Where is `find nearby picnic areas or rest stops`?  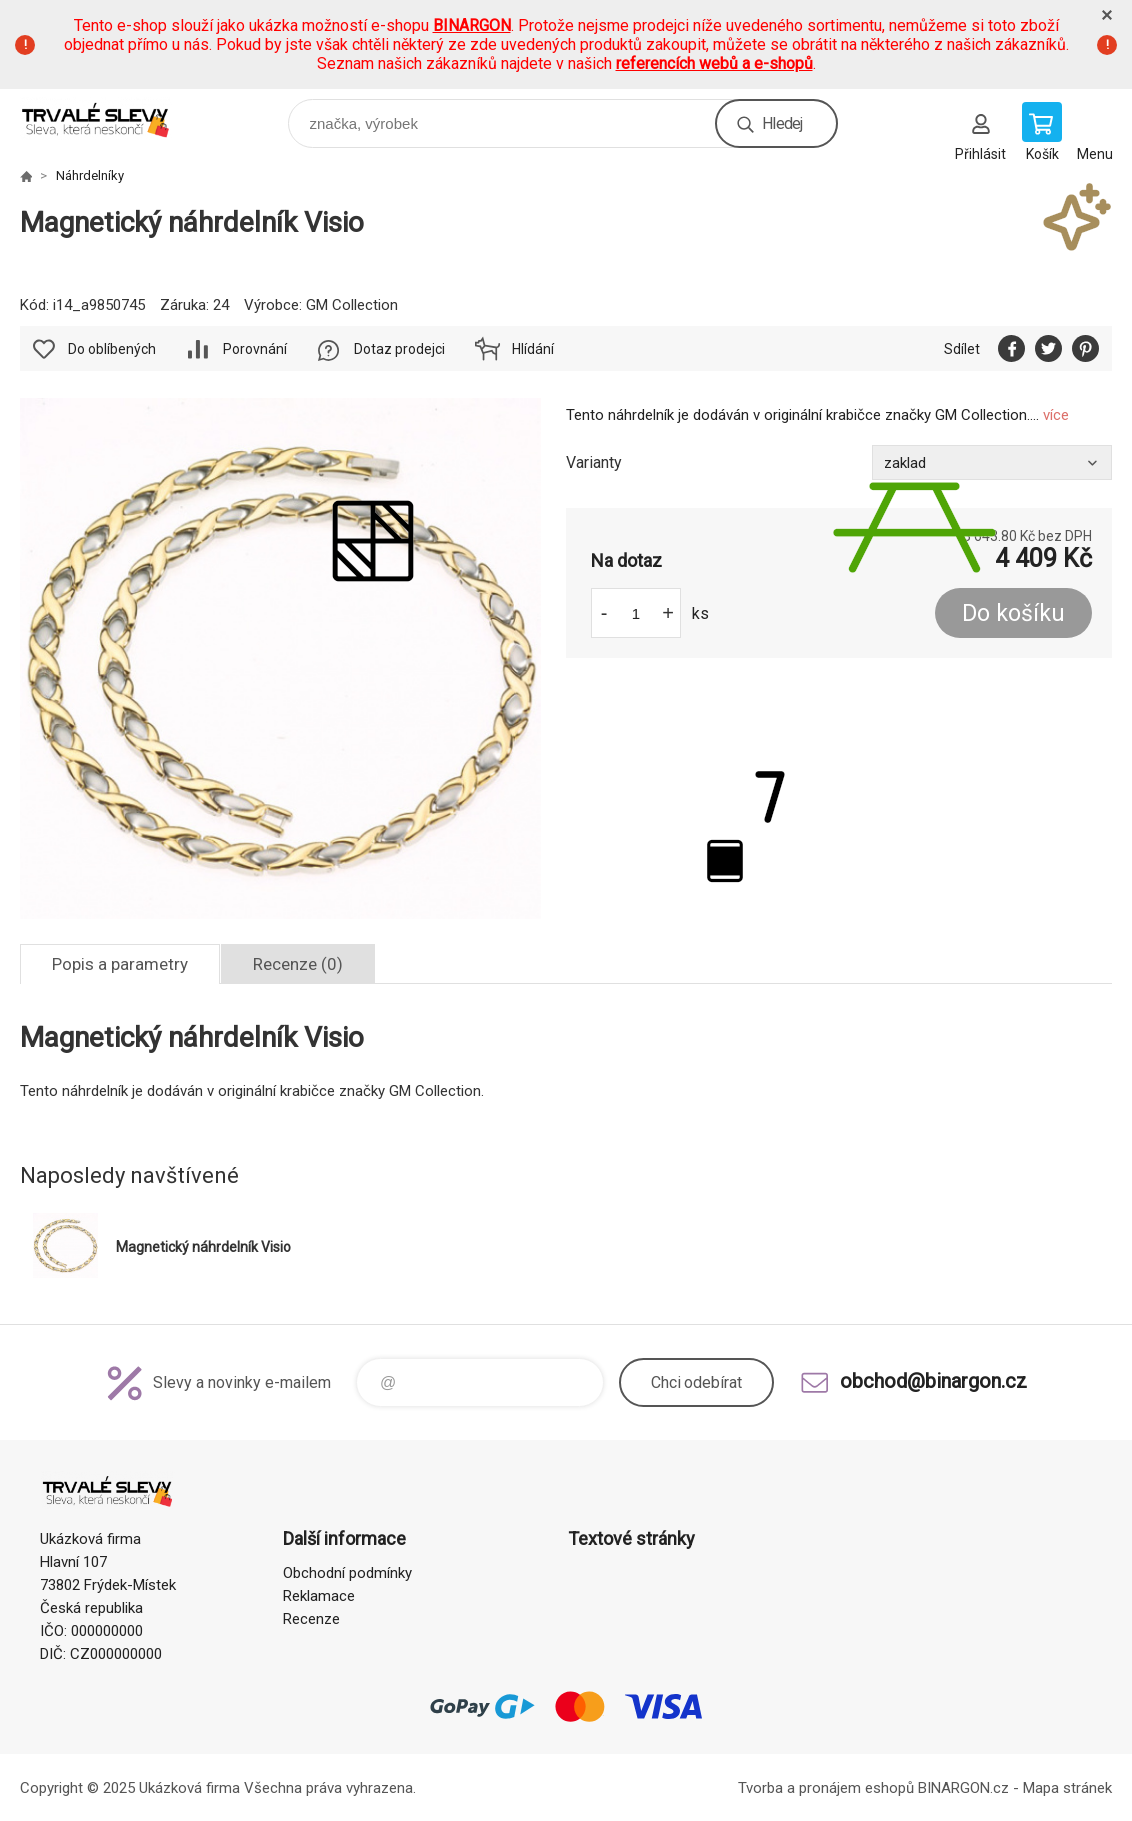
find nearby picnic areas or rest stops is located at coordinates (914, 527).